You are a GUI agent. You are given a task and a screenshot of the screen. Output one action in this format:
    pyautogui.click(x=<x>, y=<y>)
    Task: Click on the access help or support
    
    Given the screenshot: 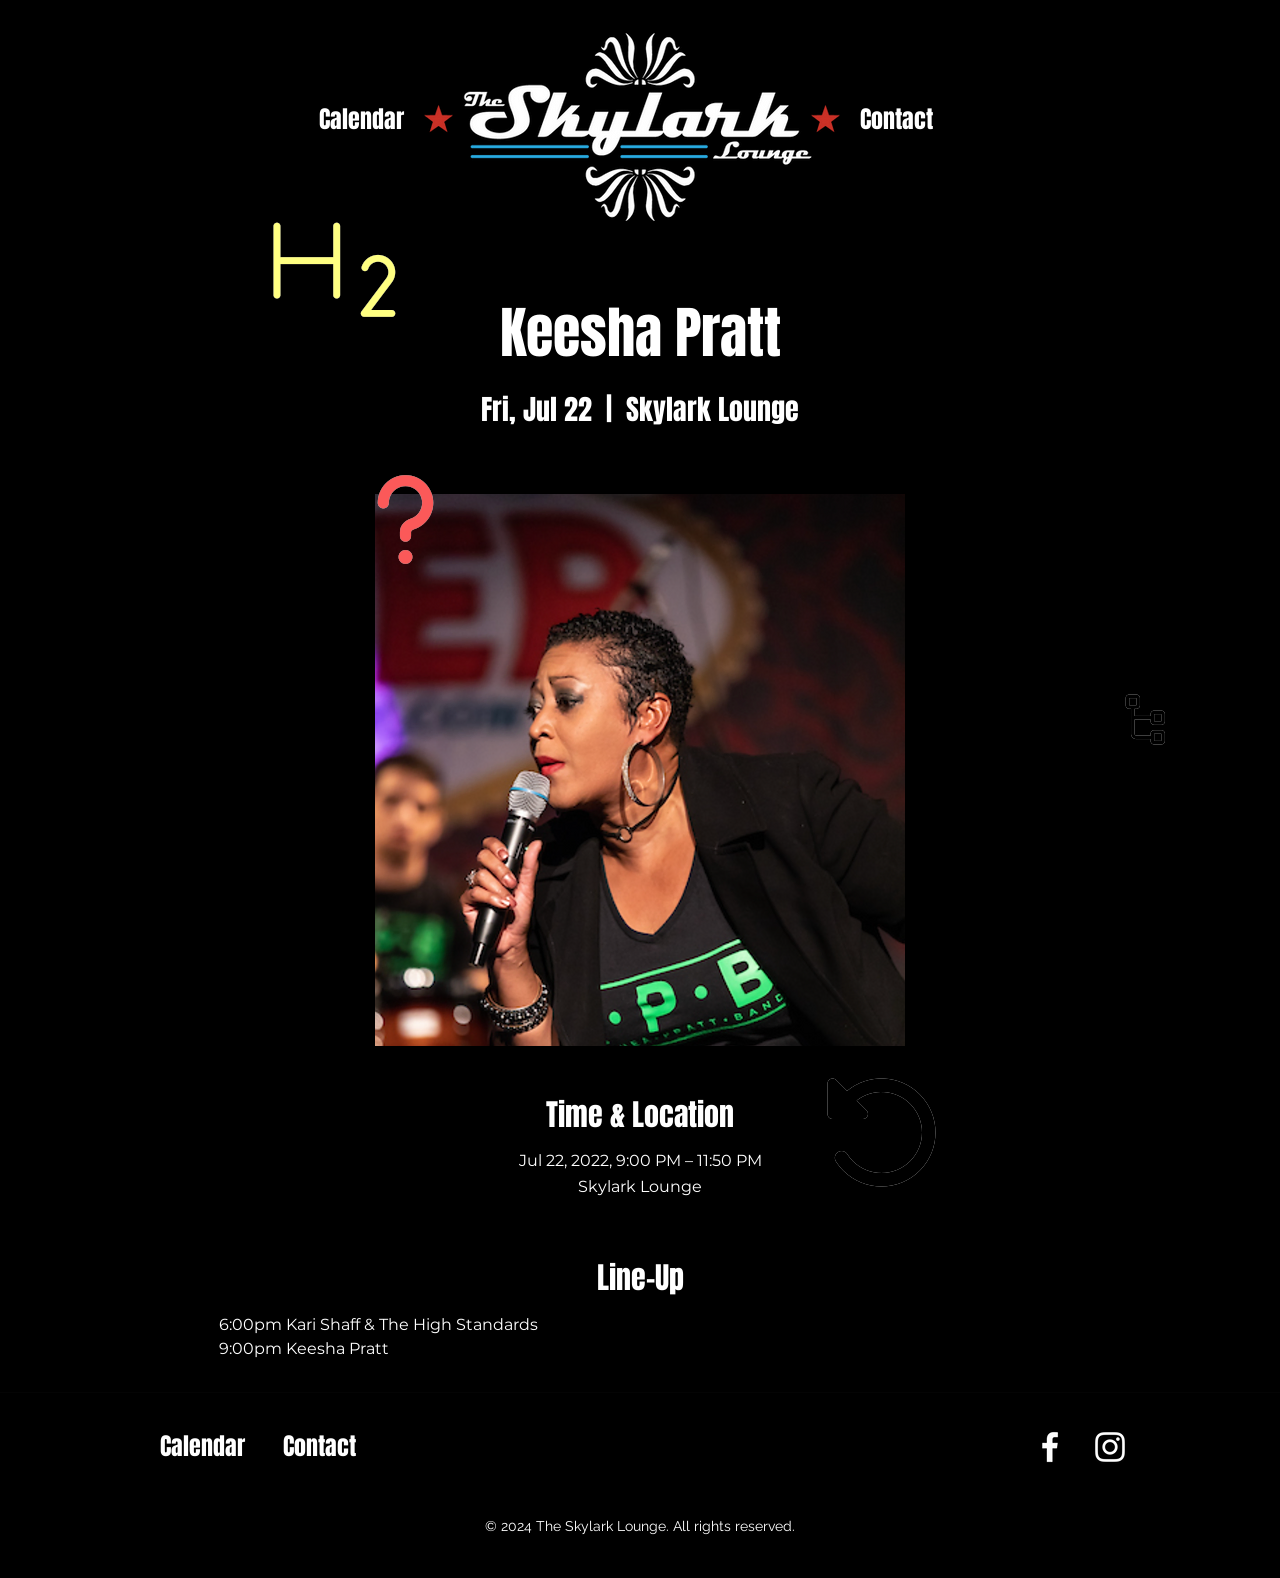 What is the action you would take?
    pyautogui.click(x=405, y=519)
    